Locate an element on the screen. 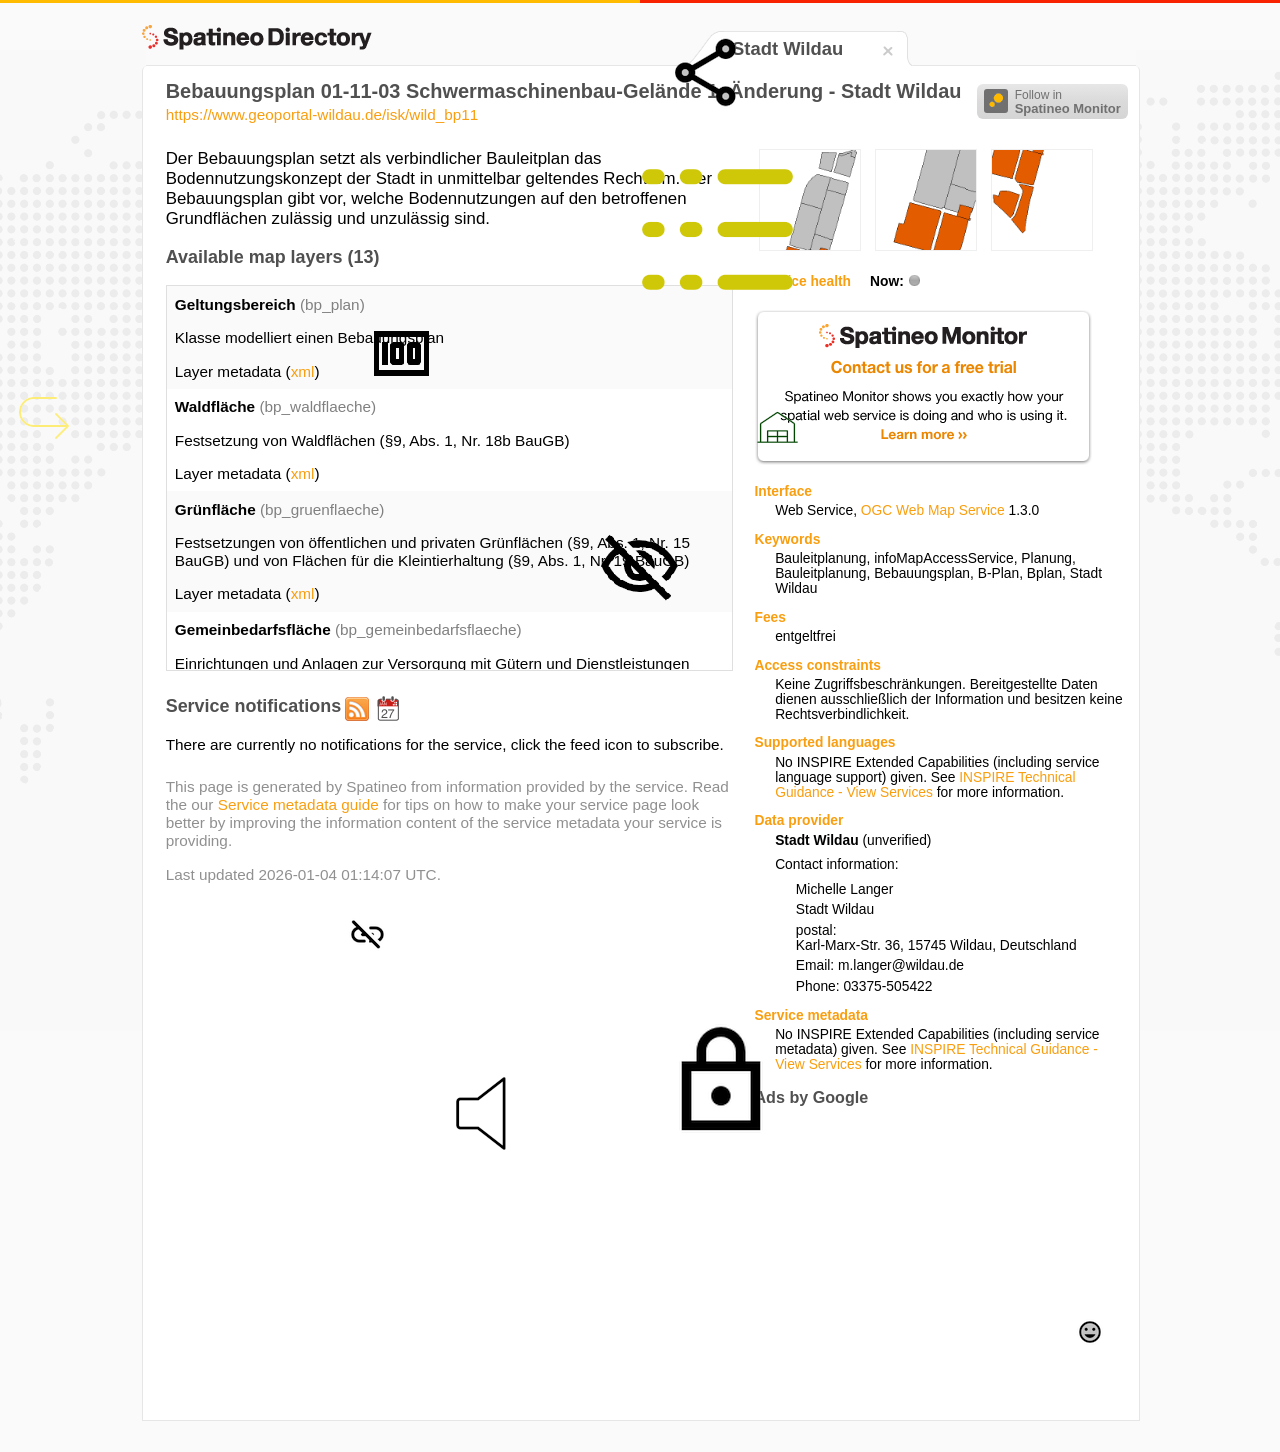  access garage or parking controls is located at coordinates (777, 429).